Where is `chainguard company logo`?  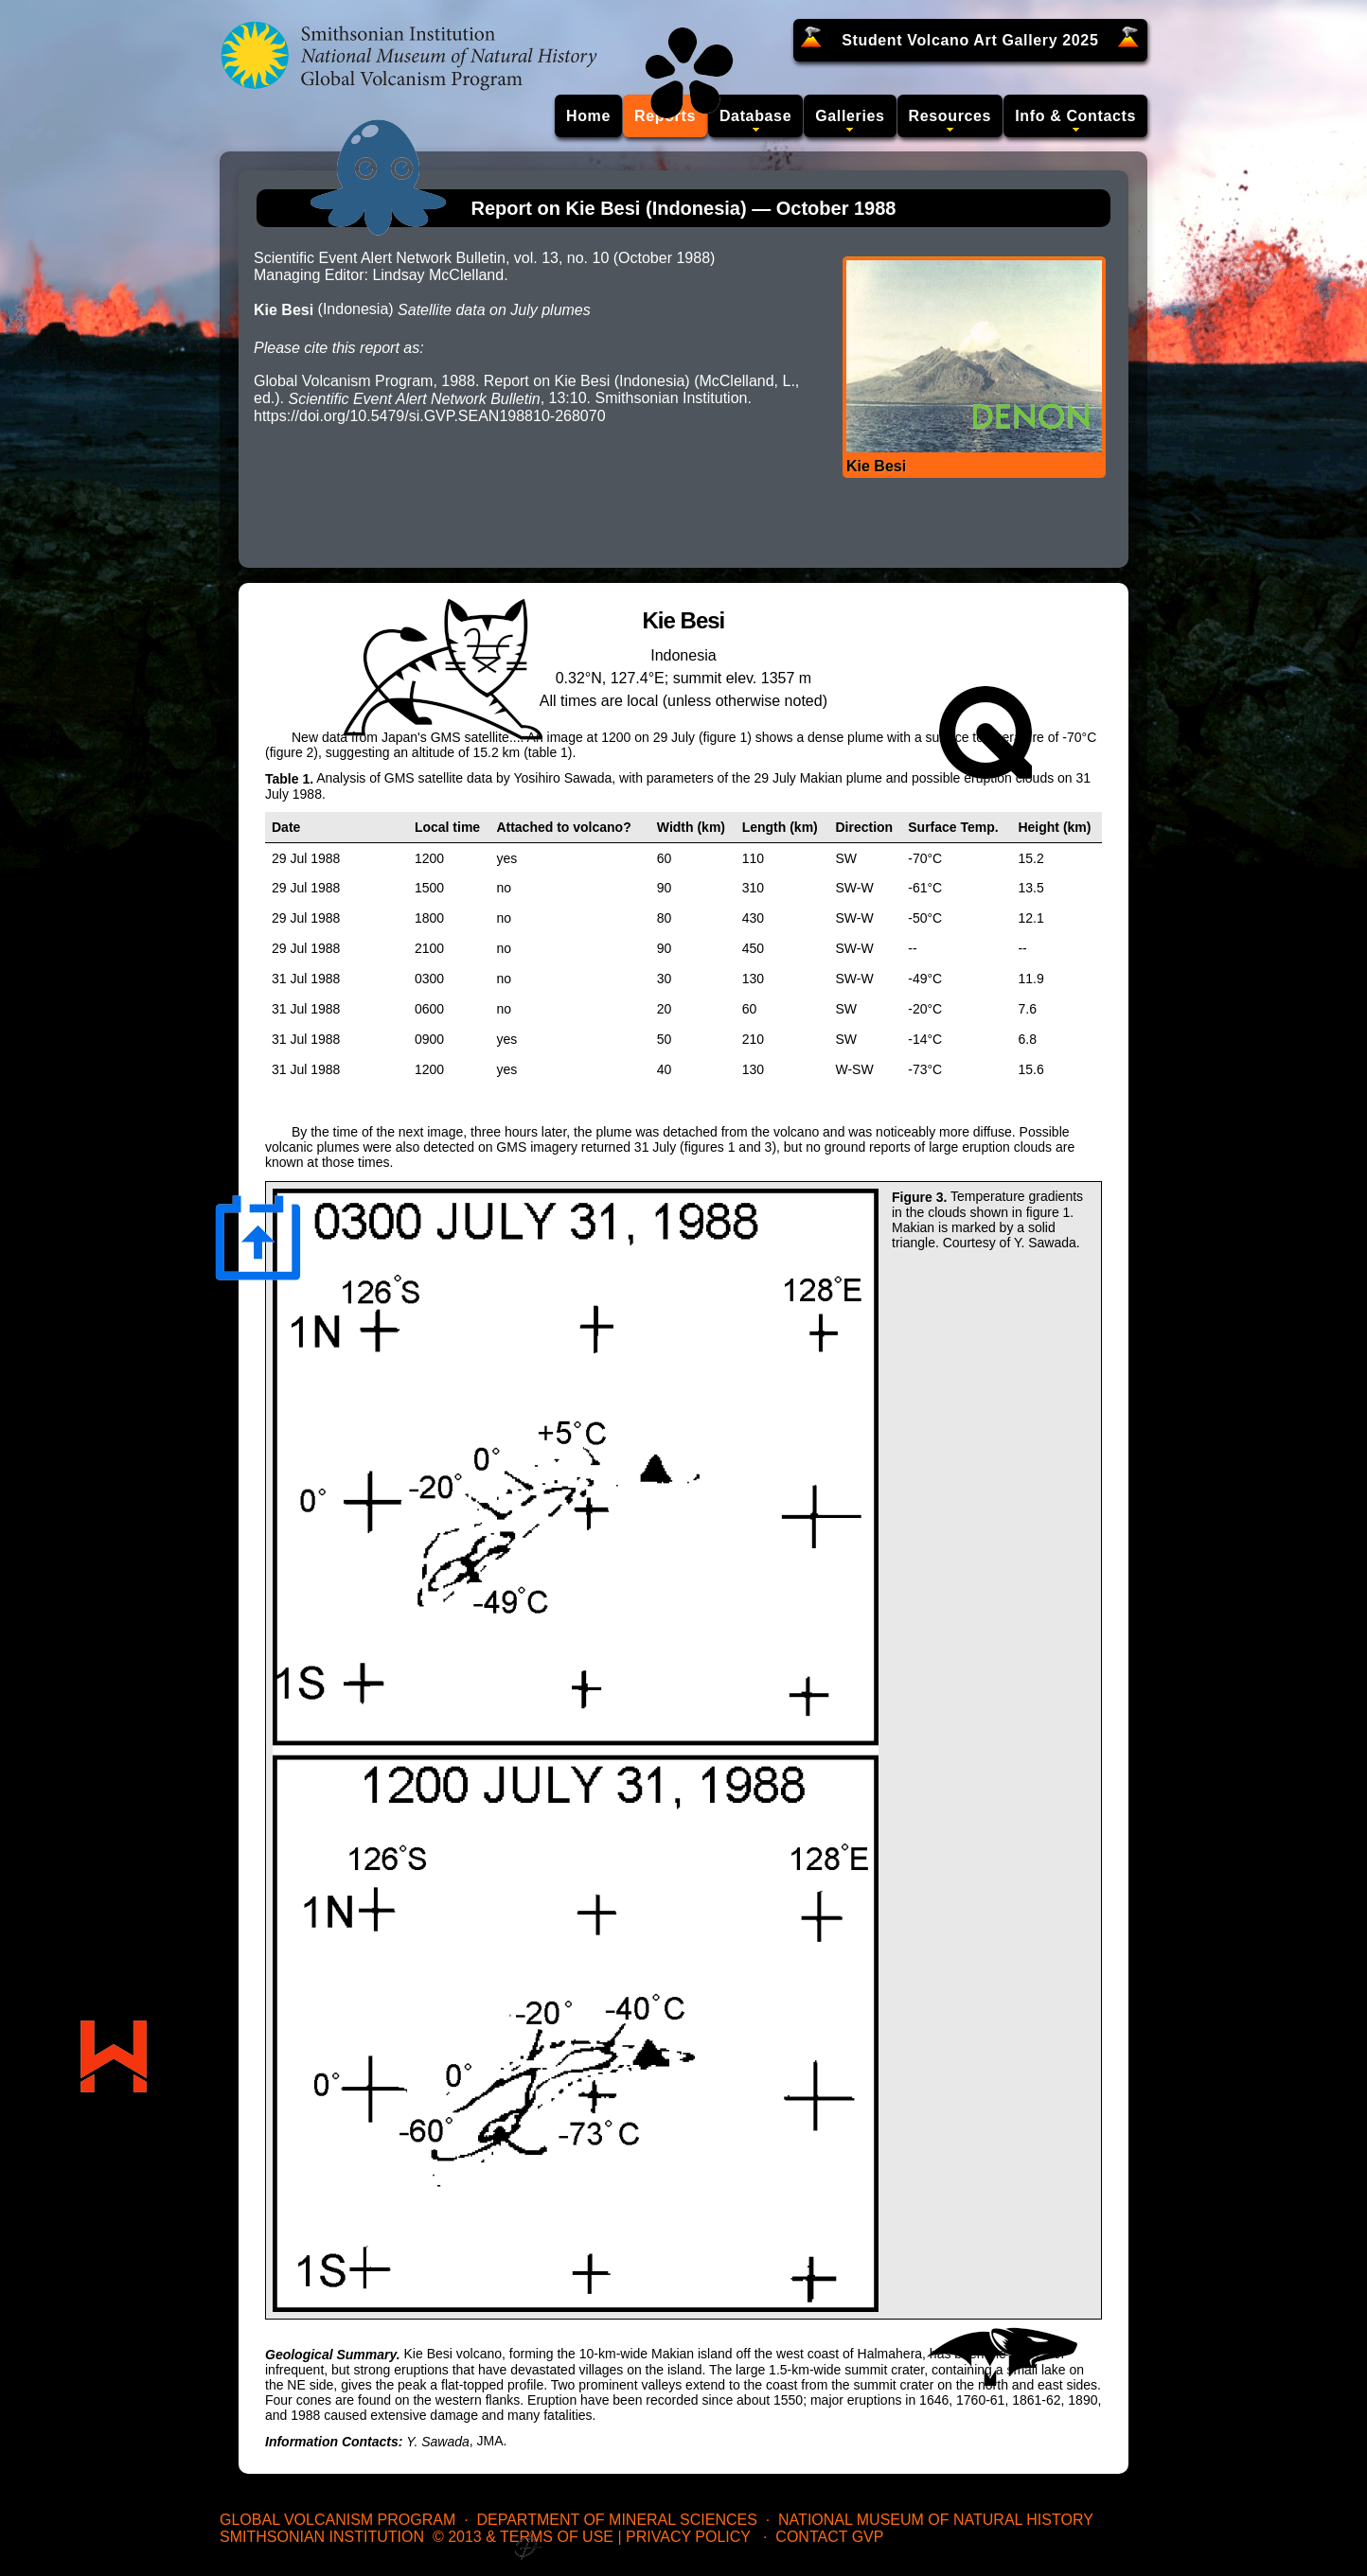 chainguard company logo is located at coordinates (378, 177).